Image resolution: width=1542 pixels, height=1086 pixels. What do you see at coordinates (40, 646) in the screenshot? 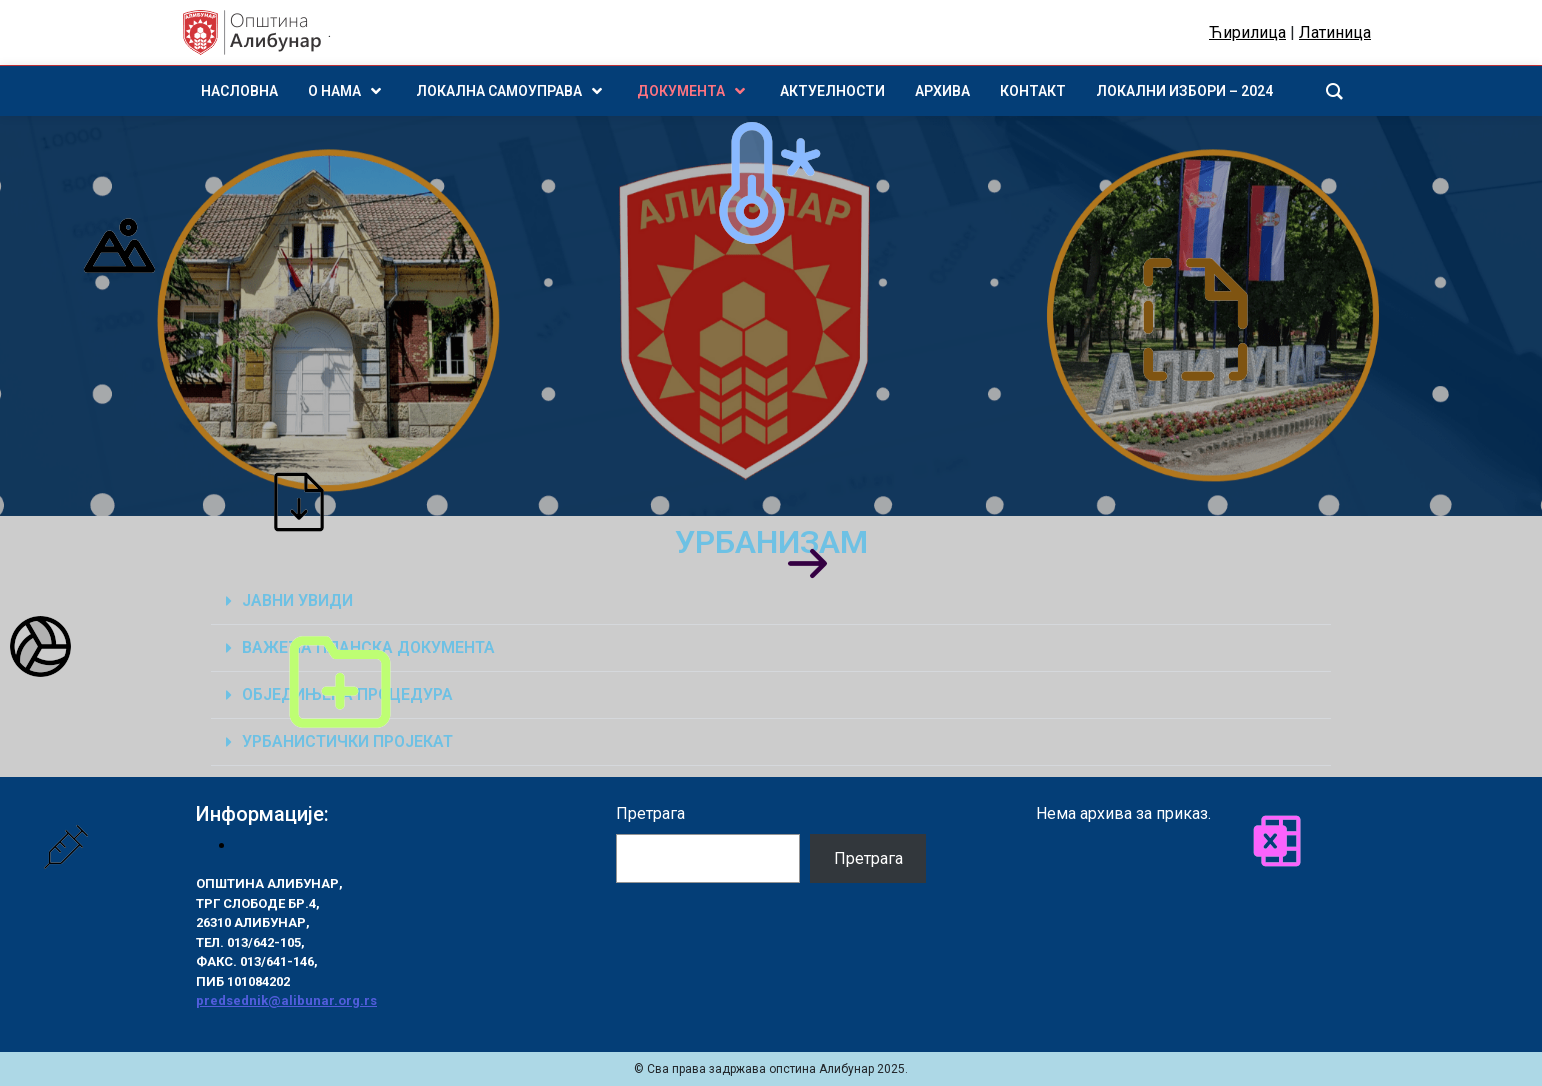
I see `access volleyball or beach sports content` at bounding box center [40, 646].